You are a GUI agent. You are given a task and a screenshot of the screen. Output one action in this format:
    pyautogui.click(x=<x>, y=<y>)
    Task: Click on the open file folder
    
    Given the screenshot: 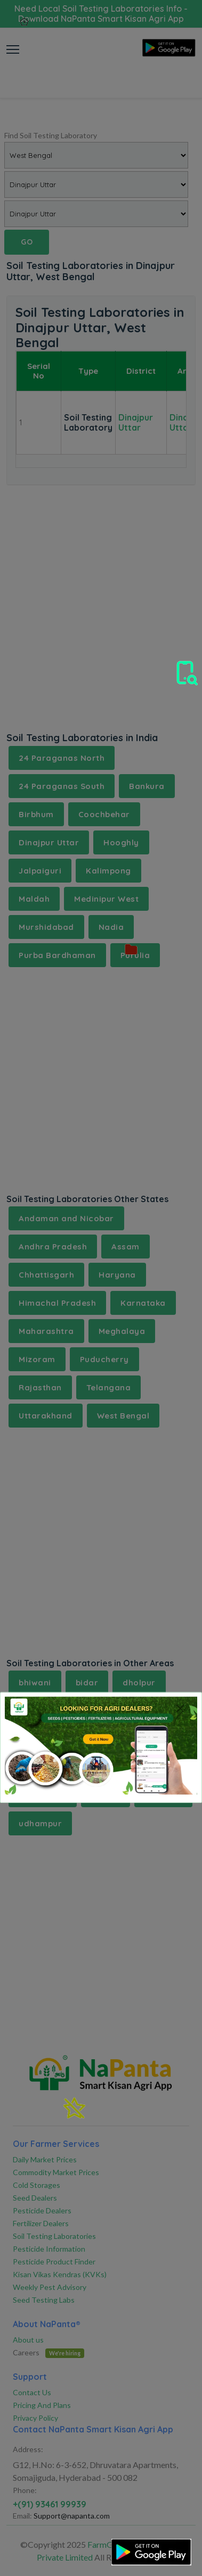 What is the action you would take?
    pyautogui.click(x=131, y=950)
    